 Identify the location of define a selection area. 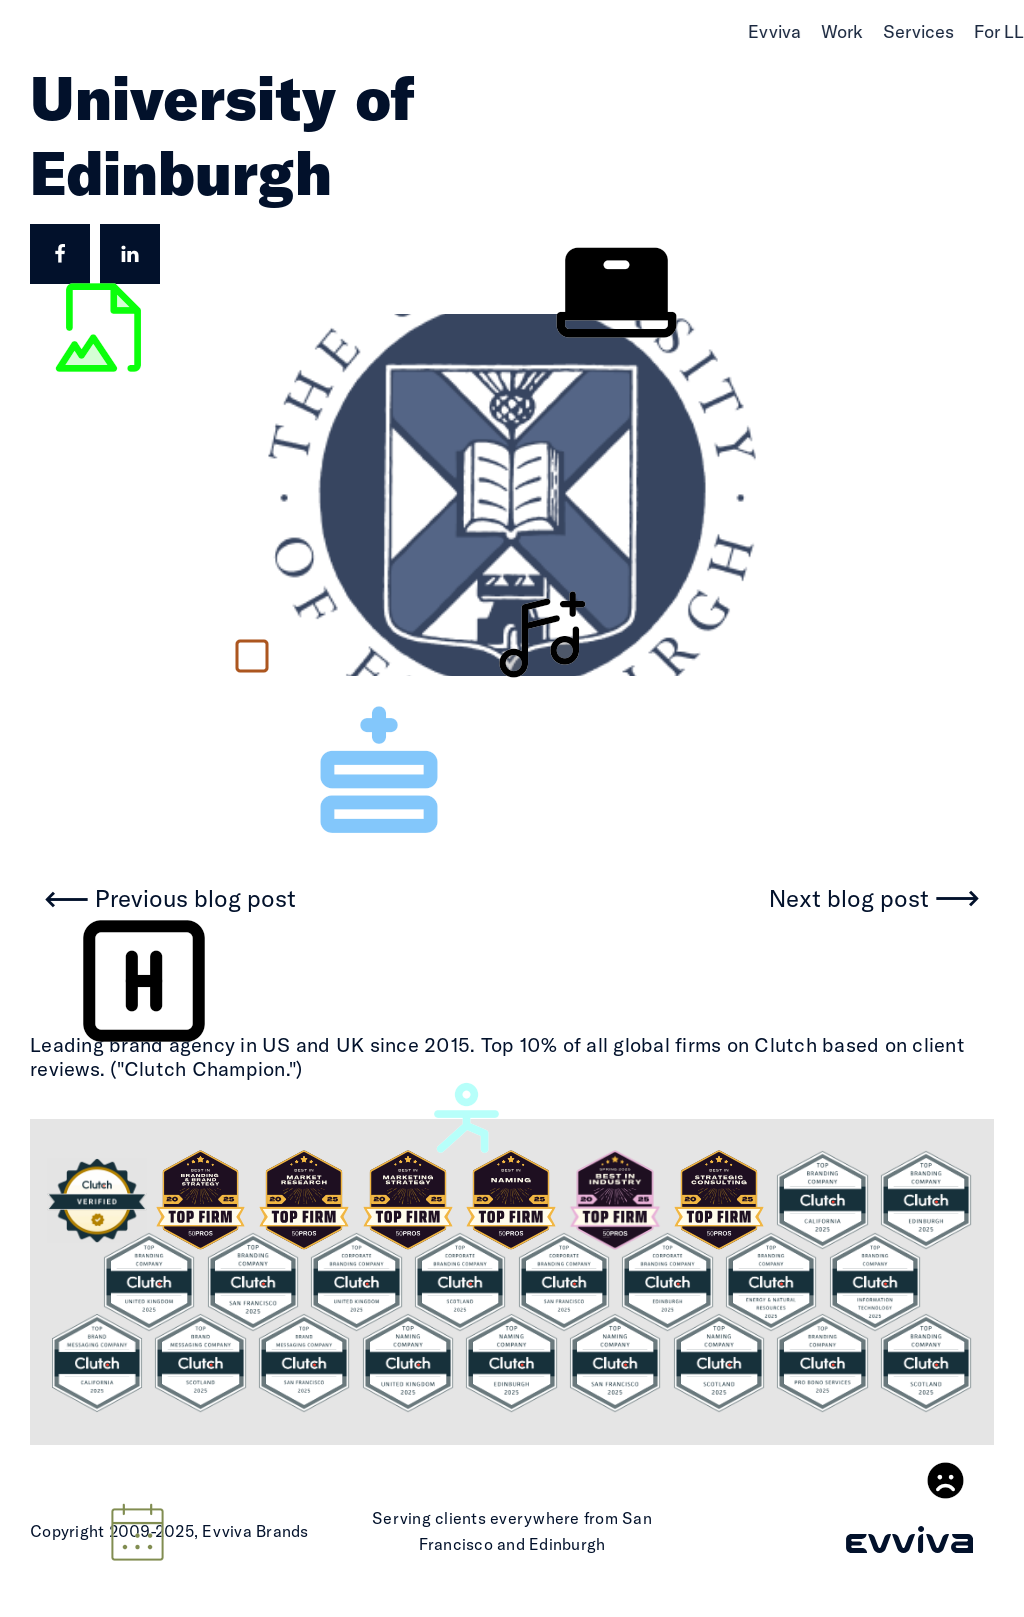
(252, 656).